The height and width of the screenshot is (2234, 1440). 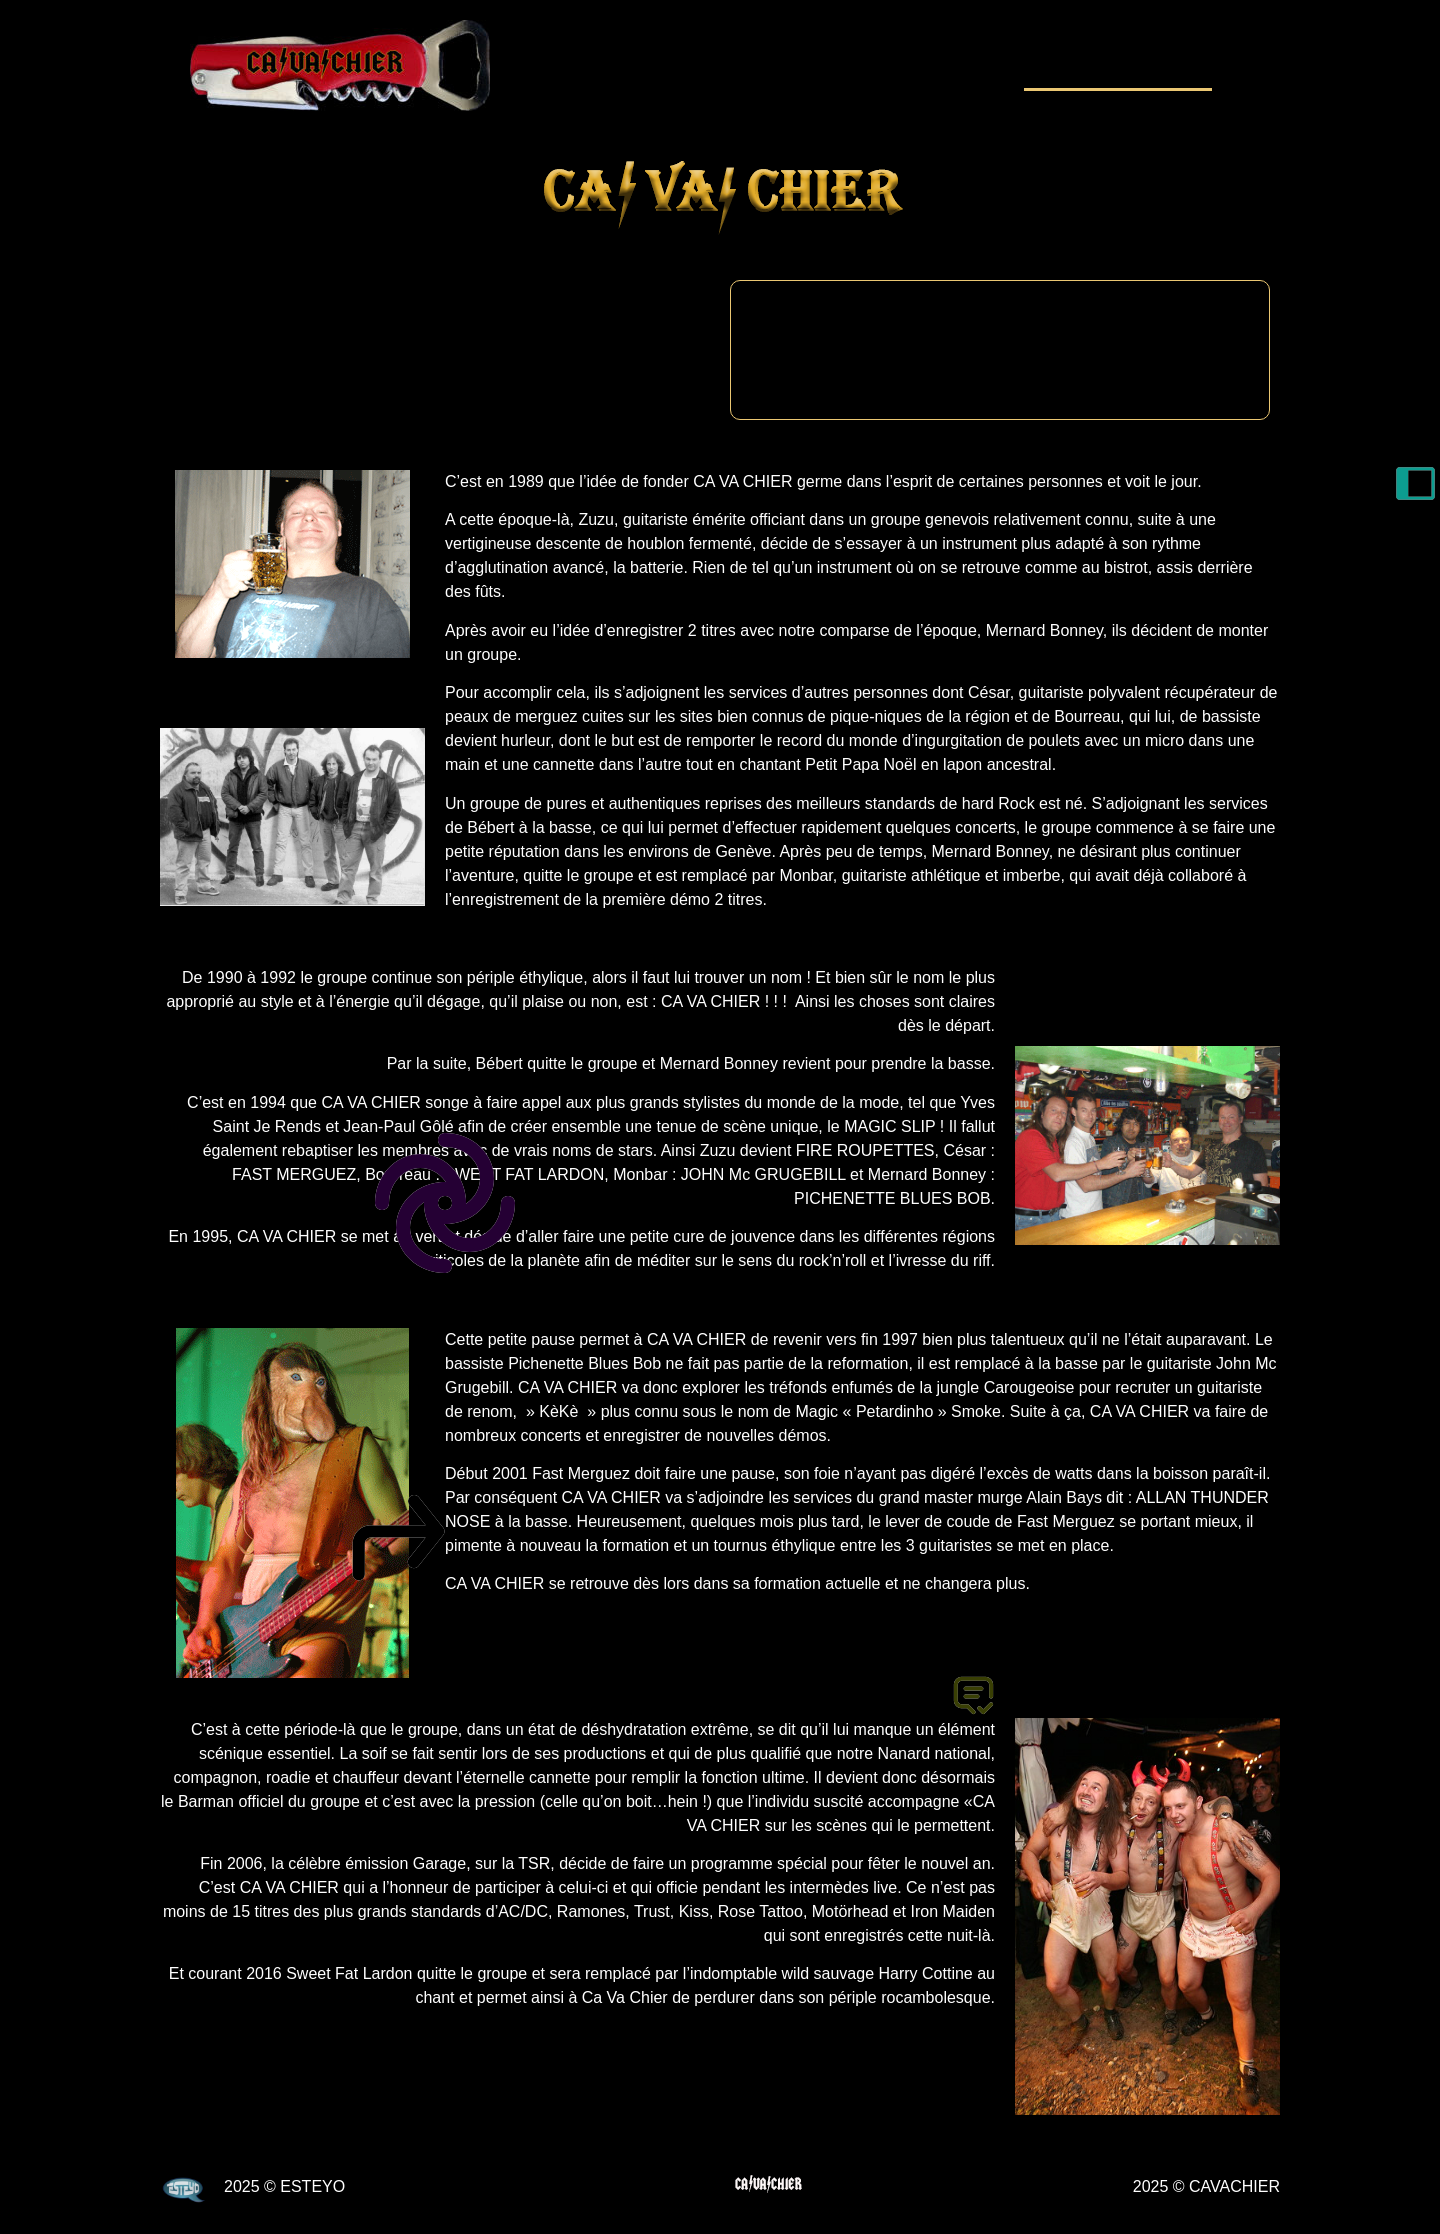 What do you see at coordinates (395, 1537) in the screenshot?
I see `share content or forward to another user` at bounding box center [395, 1537].